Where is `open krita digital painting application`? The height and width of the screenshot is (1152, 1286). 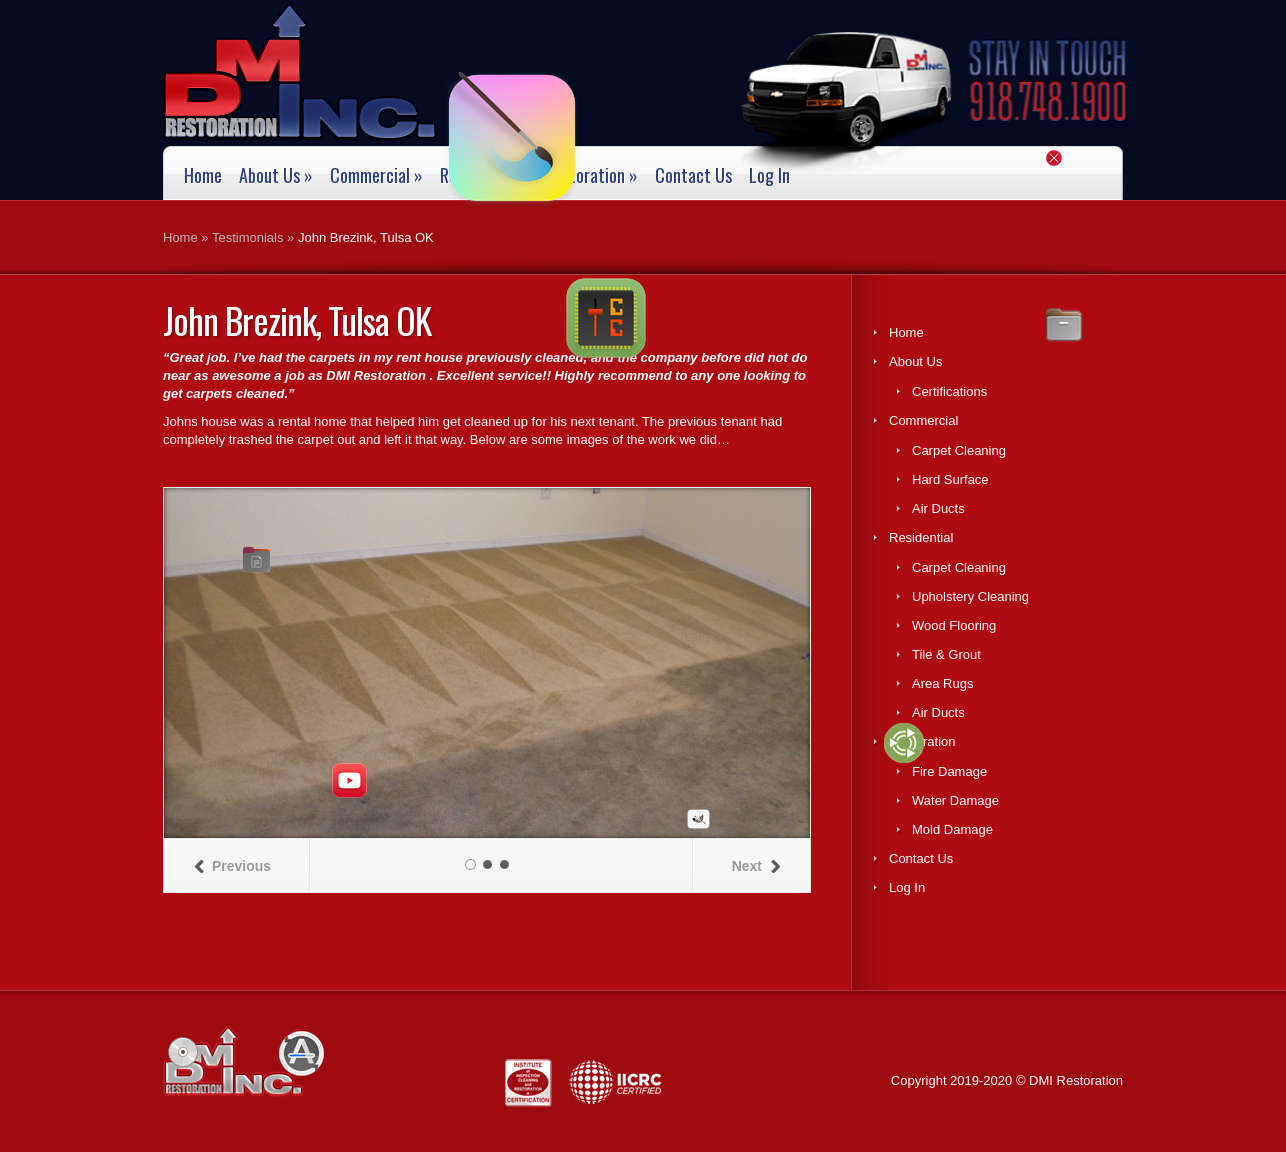 open krita digital painting application is located at coordinates (512, 138).